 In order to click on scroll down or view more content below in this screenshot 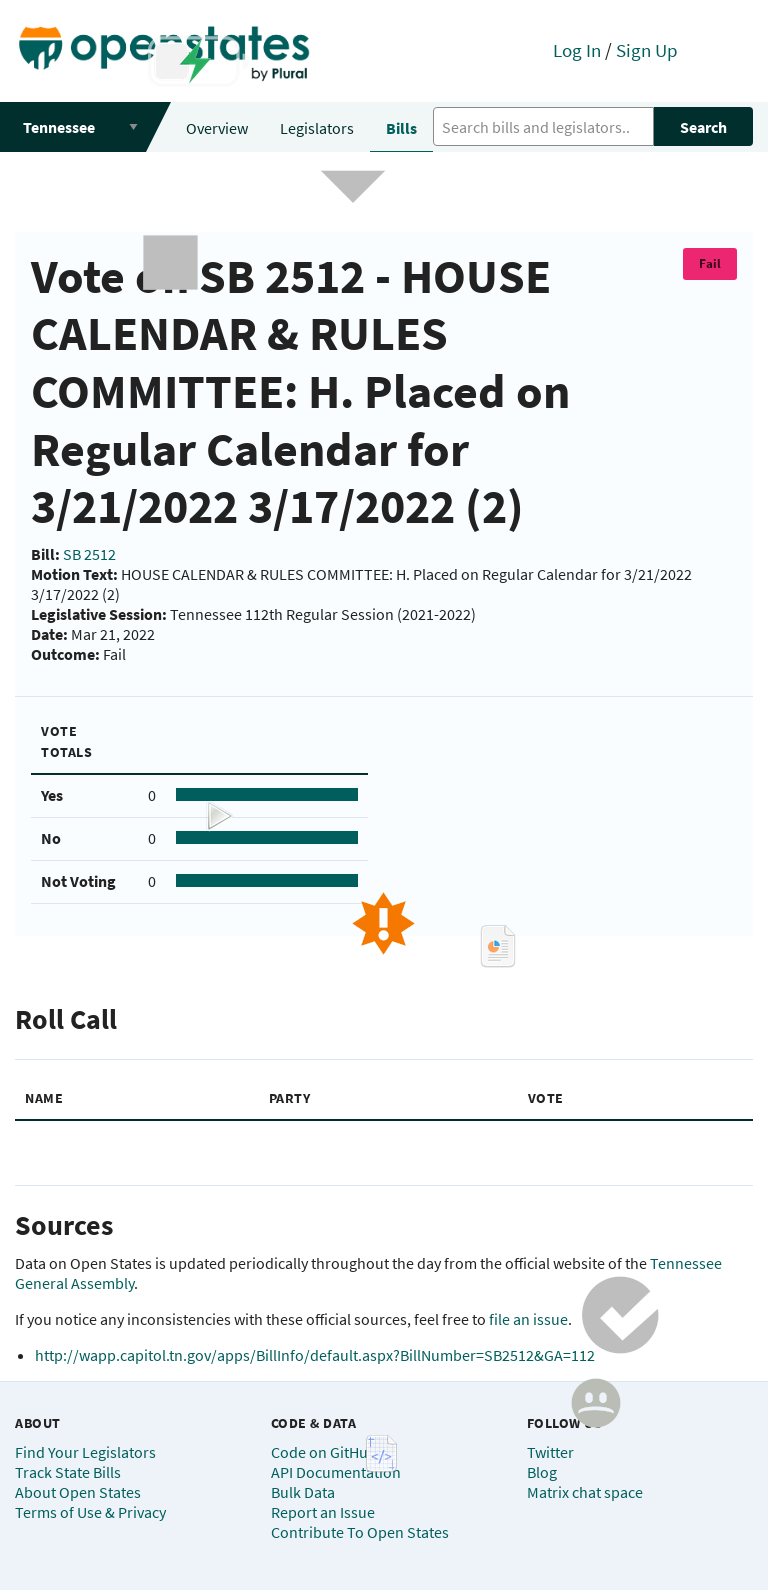, I will do `click(353, 184)`.